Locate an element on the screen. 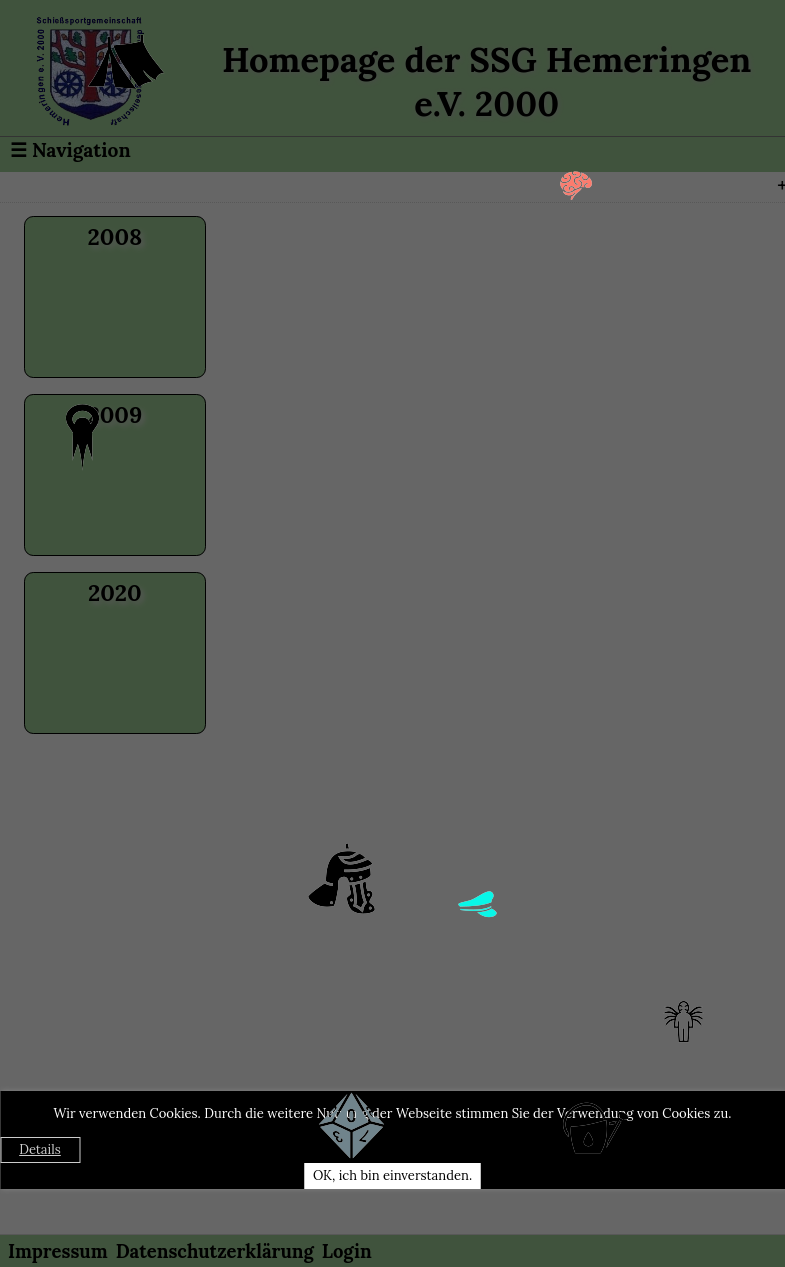  water plants or crops in a gardening game is located at coordinates (596, 1128).